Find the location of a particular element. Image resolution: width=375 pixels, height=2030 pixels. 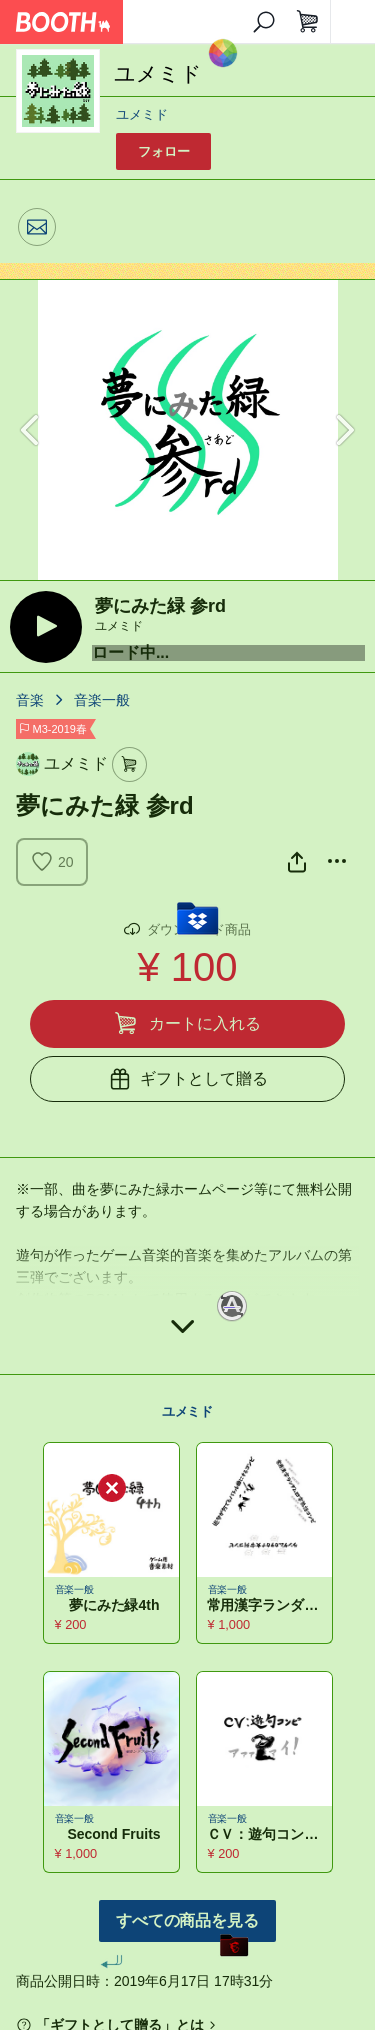

open your Dropbox synced folder is located at coordinates (197, 919).